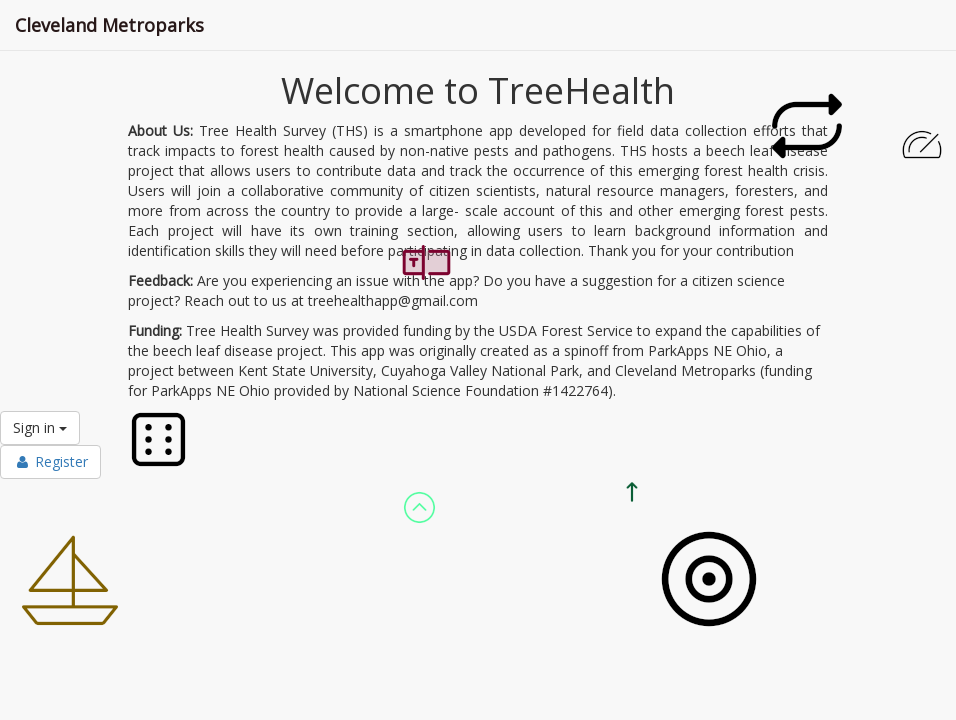  I want to click on play or access media library, so click(709, 579).